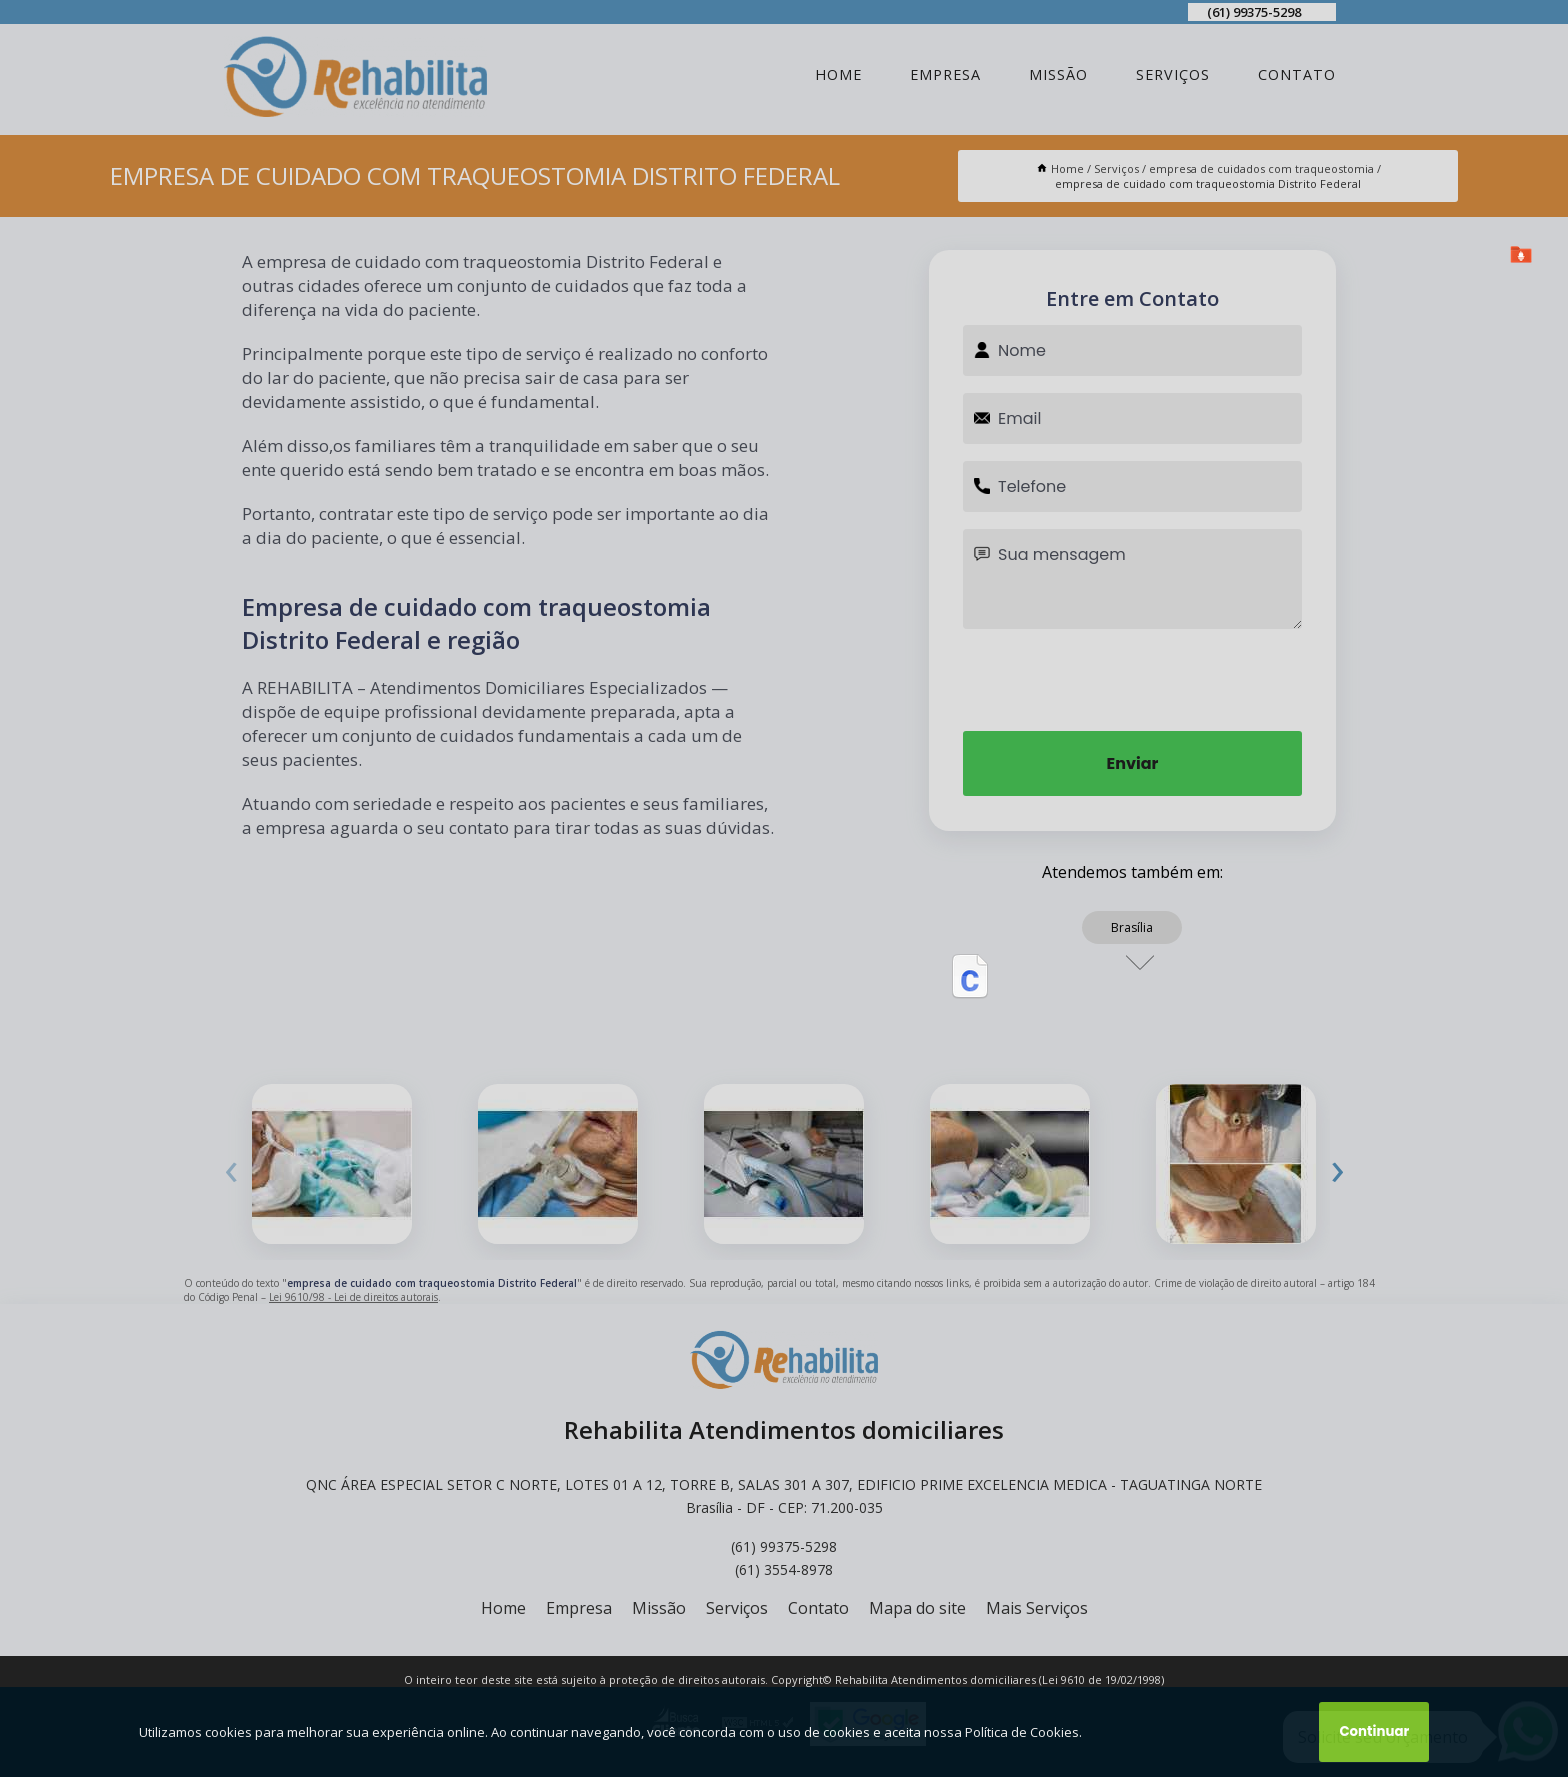 The image size is (1568, 1777). I want to click on open prometheus monitoring project folder, so click(1521, 255).